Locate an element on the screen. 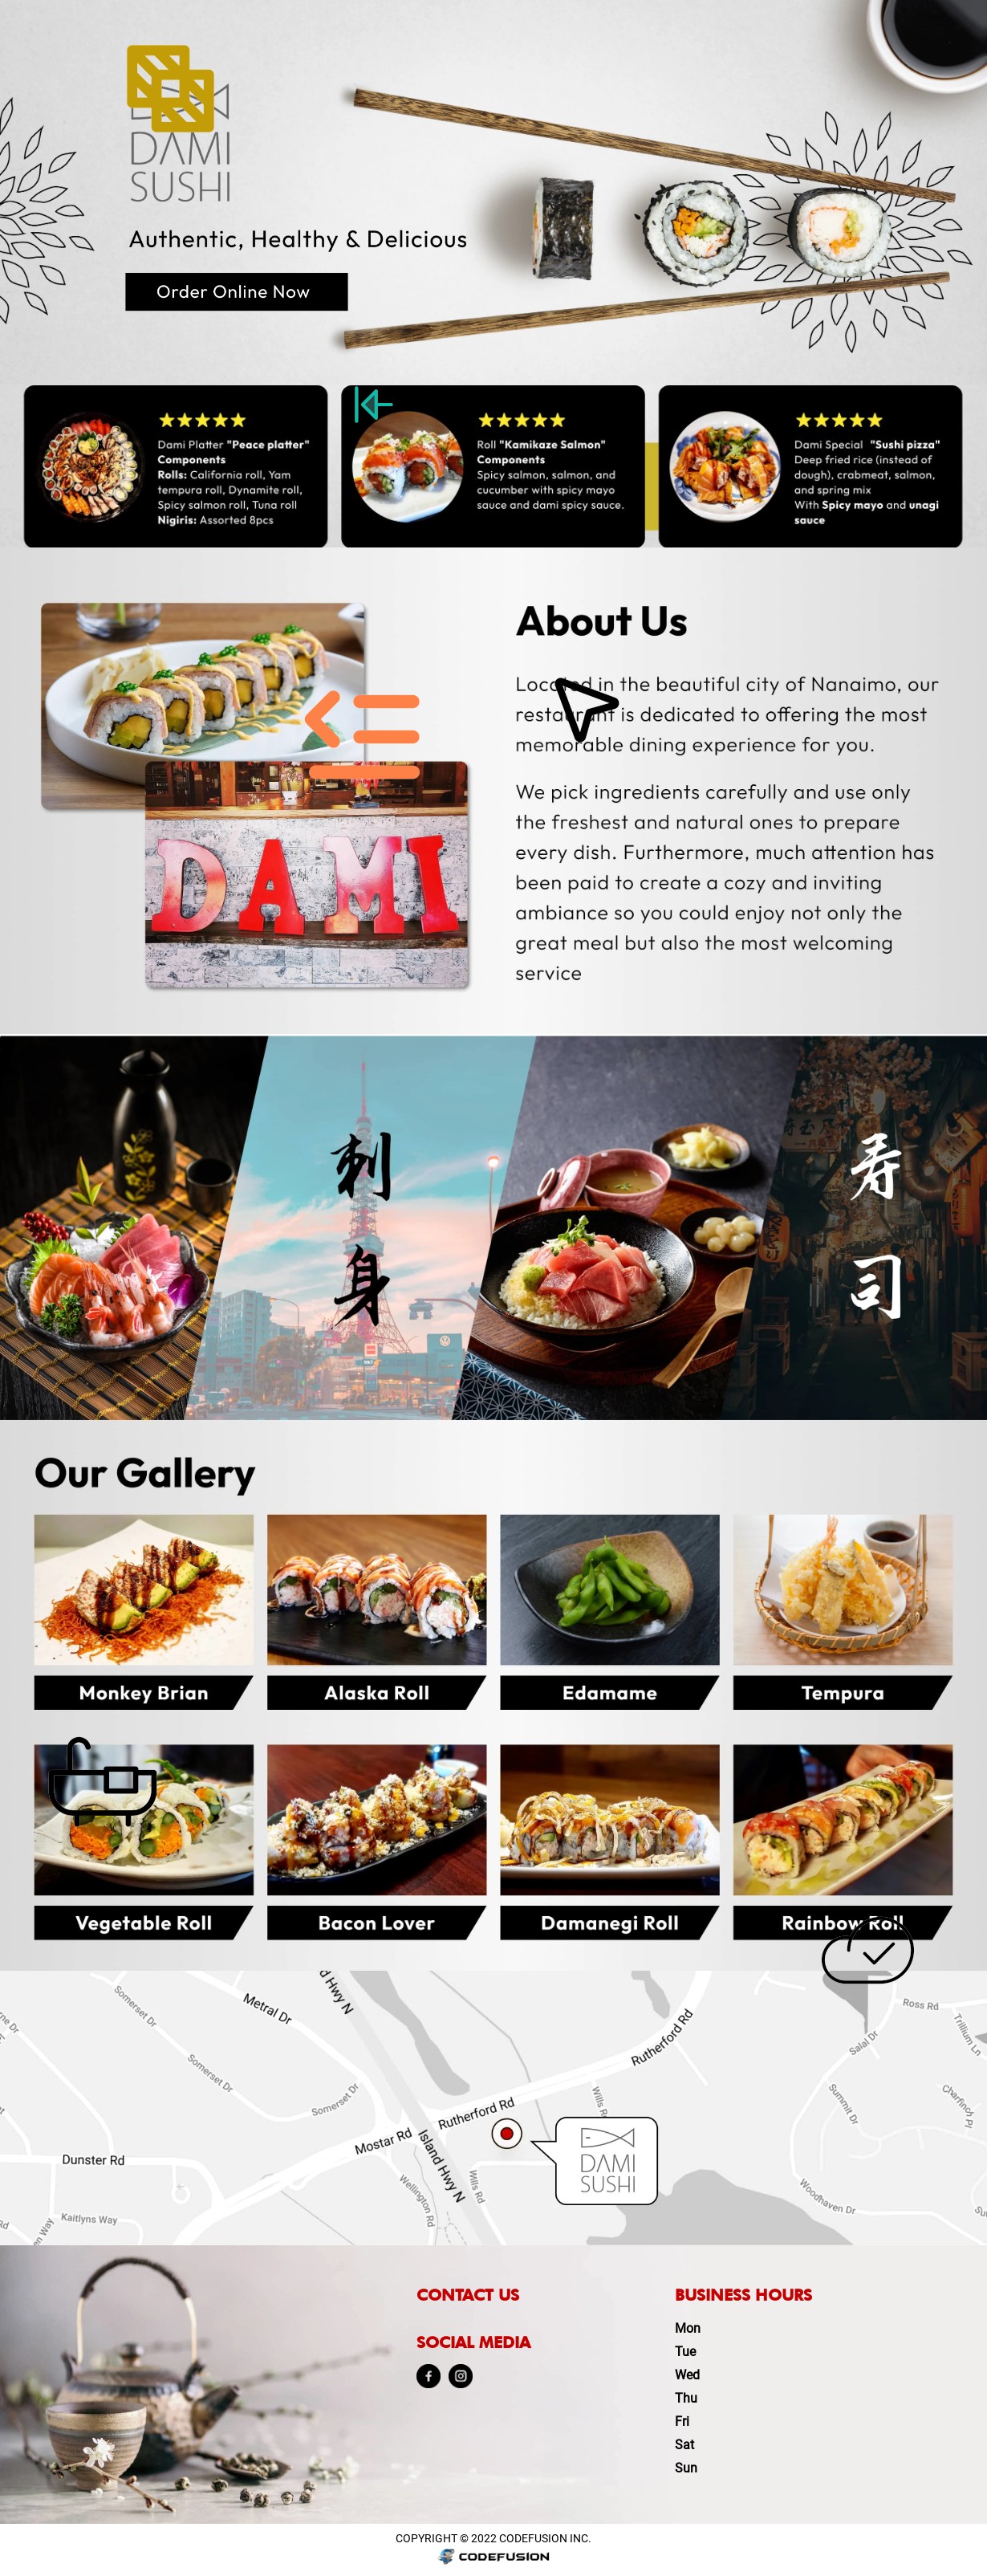 The image size is (987, 2576). go back to the beginning is located at coordinates (373, 405).